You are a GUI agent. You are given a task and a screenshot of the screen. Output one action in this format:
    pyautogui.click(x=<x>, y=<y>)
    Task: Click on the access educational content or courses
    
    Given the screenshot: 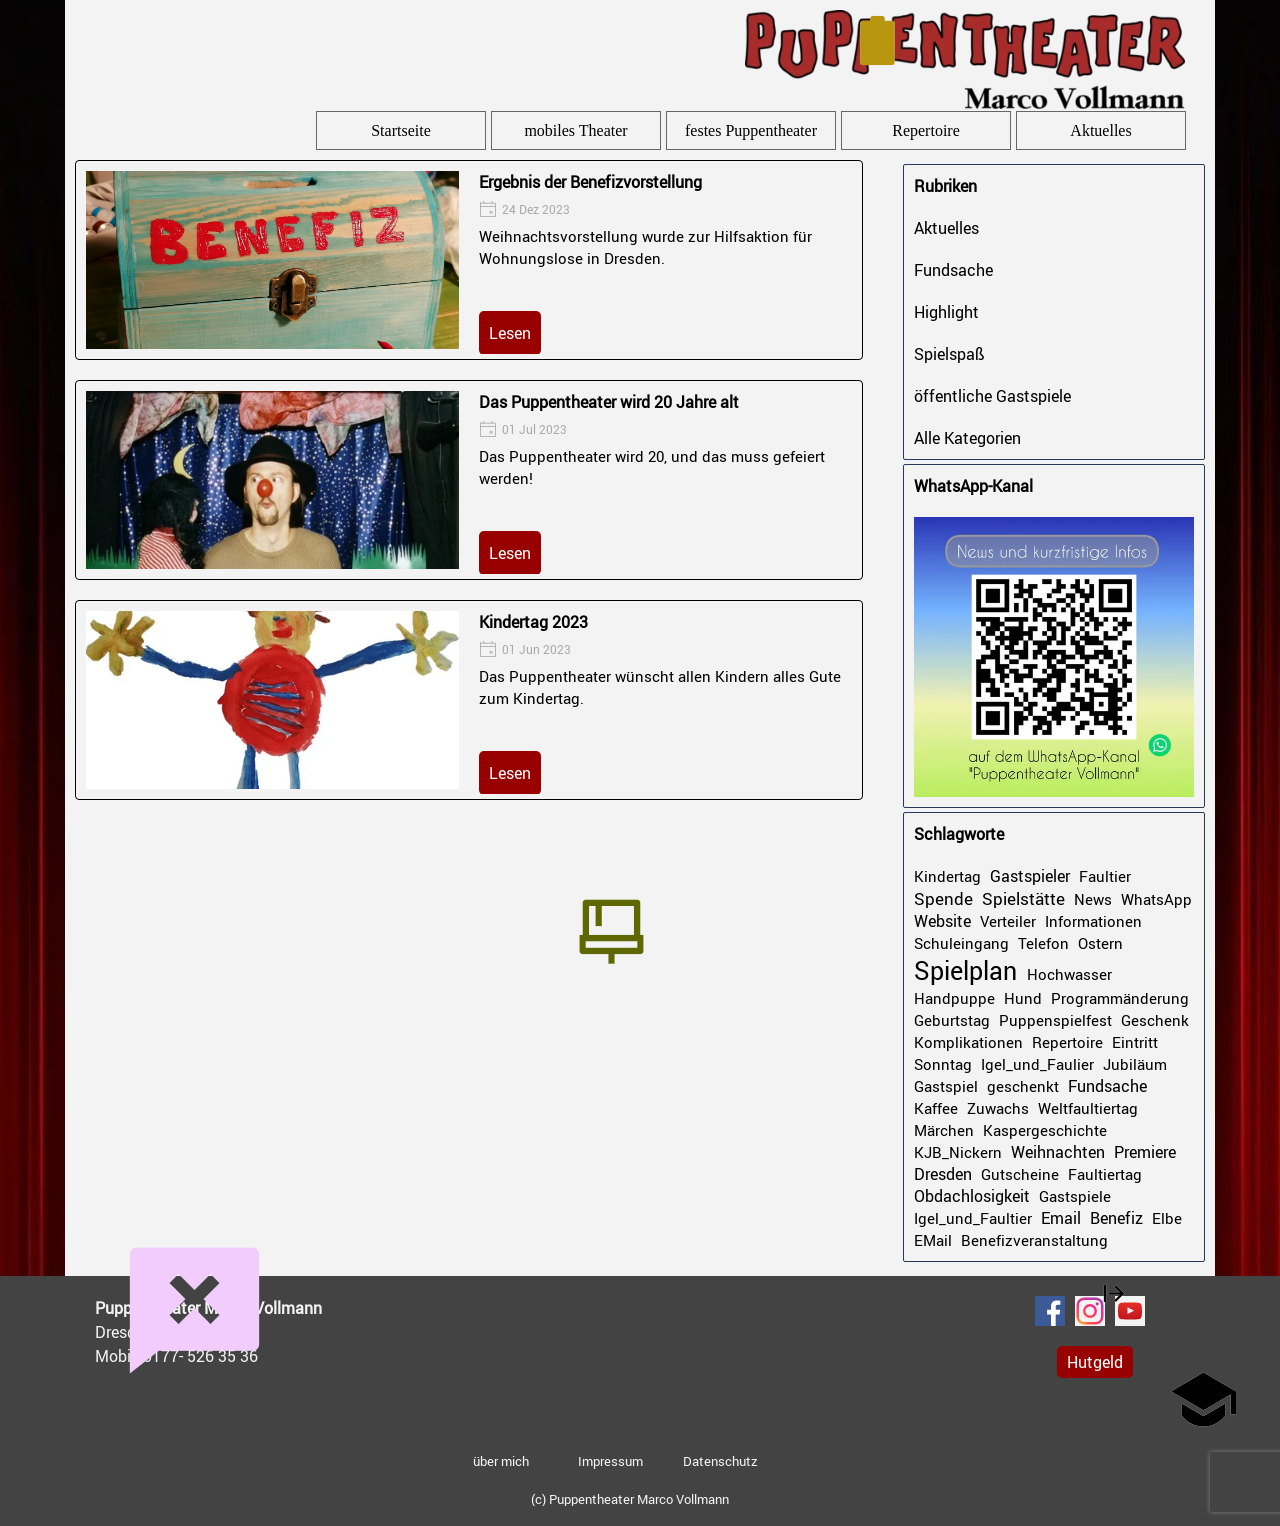 What is the action you would take?
    pyautogui.click(x=1203, y=1399)
    